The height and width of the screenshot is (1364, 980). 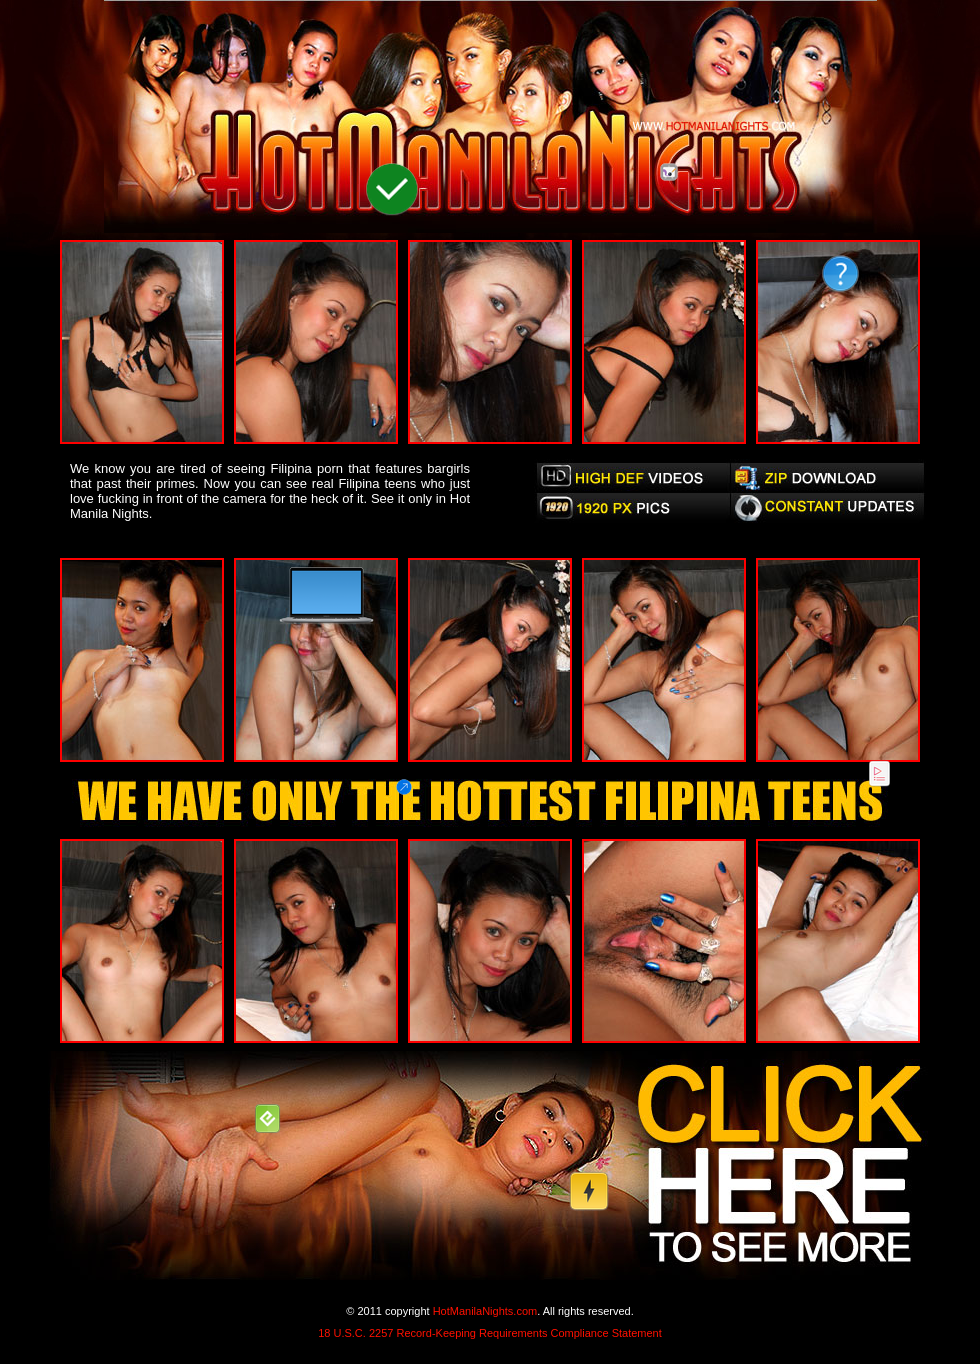 I want to click on indicates a symbolic link or shortcut to another file, so click(x=404, y=787).